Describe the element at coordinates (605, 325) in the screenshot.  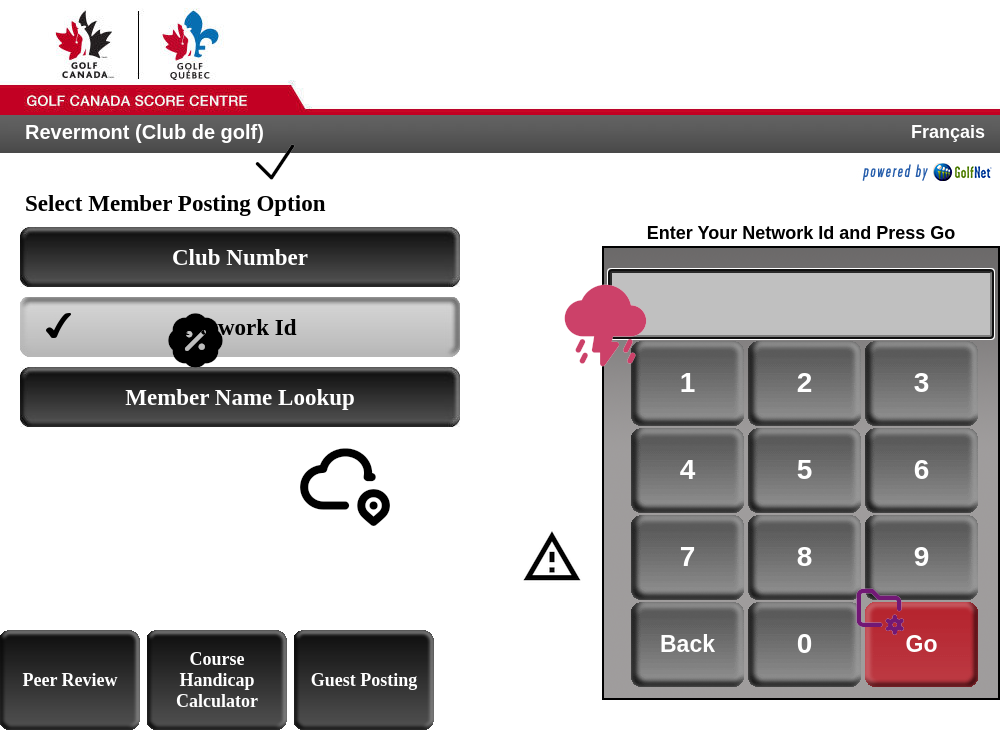
I see `indicates thunderstorm weather conditions` at that location.